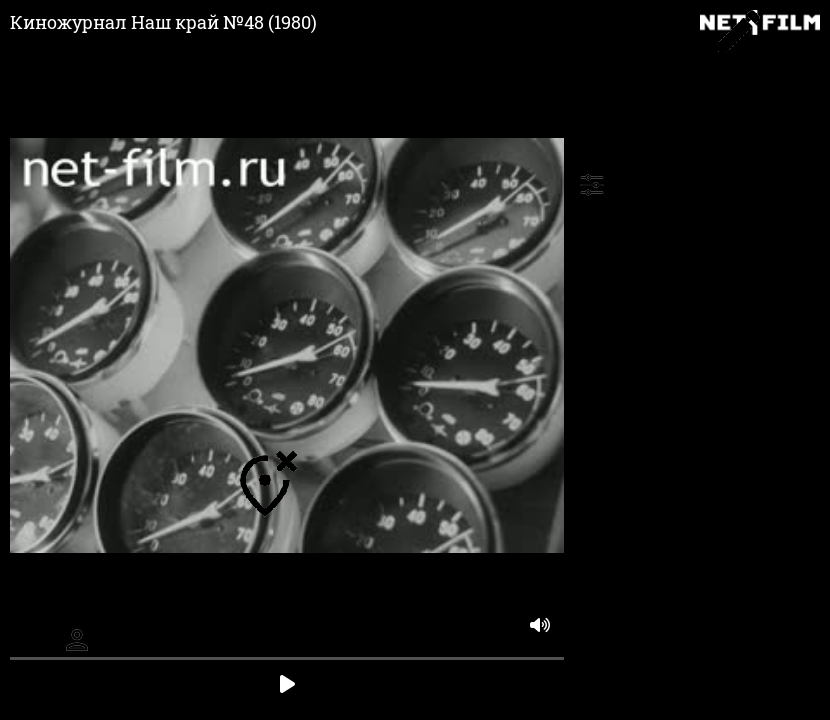 The height and width of the screenshot is (720, 830). What do you see at coordinates (592, 185) in the screenshot?
I see `adjust settings or preferences` at bounding box center [592, 185].